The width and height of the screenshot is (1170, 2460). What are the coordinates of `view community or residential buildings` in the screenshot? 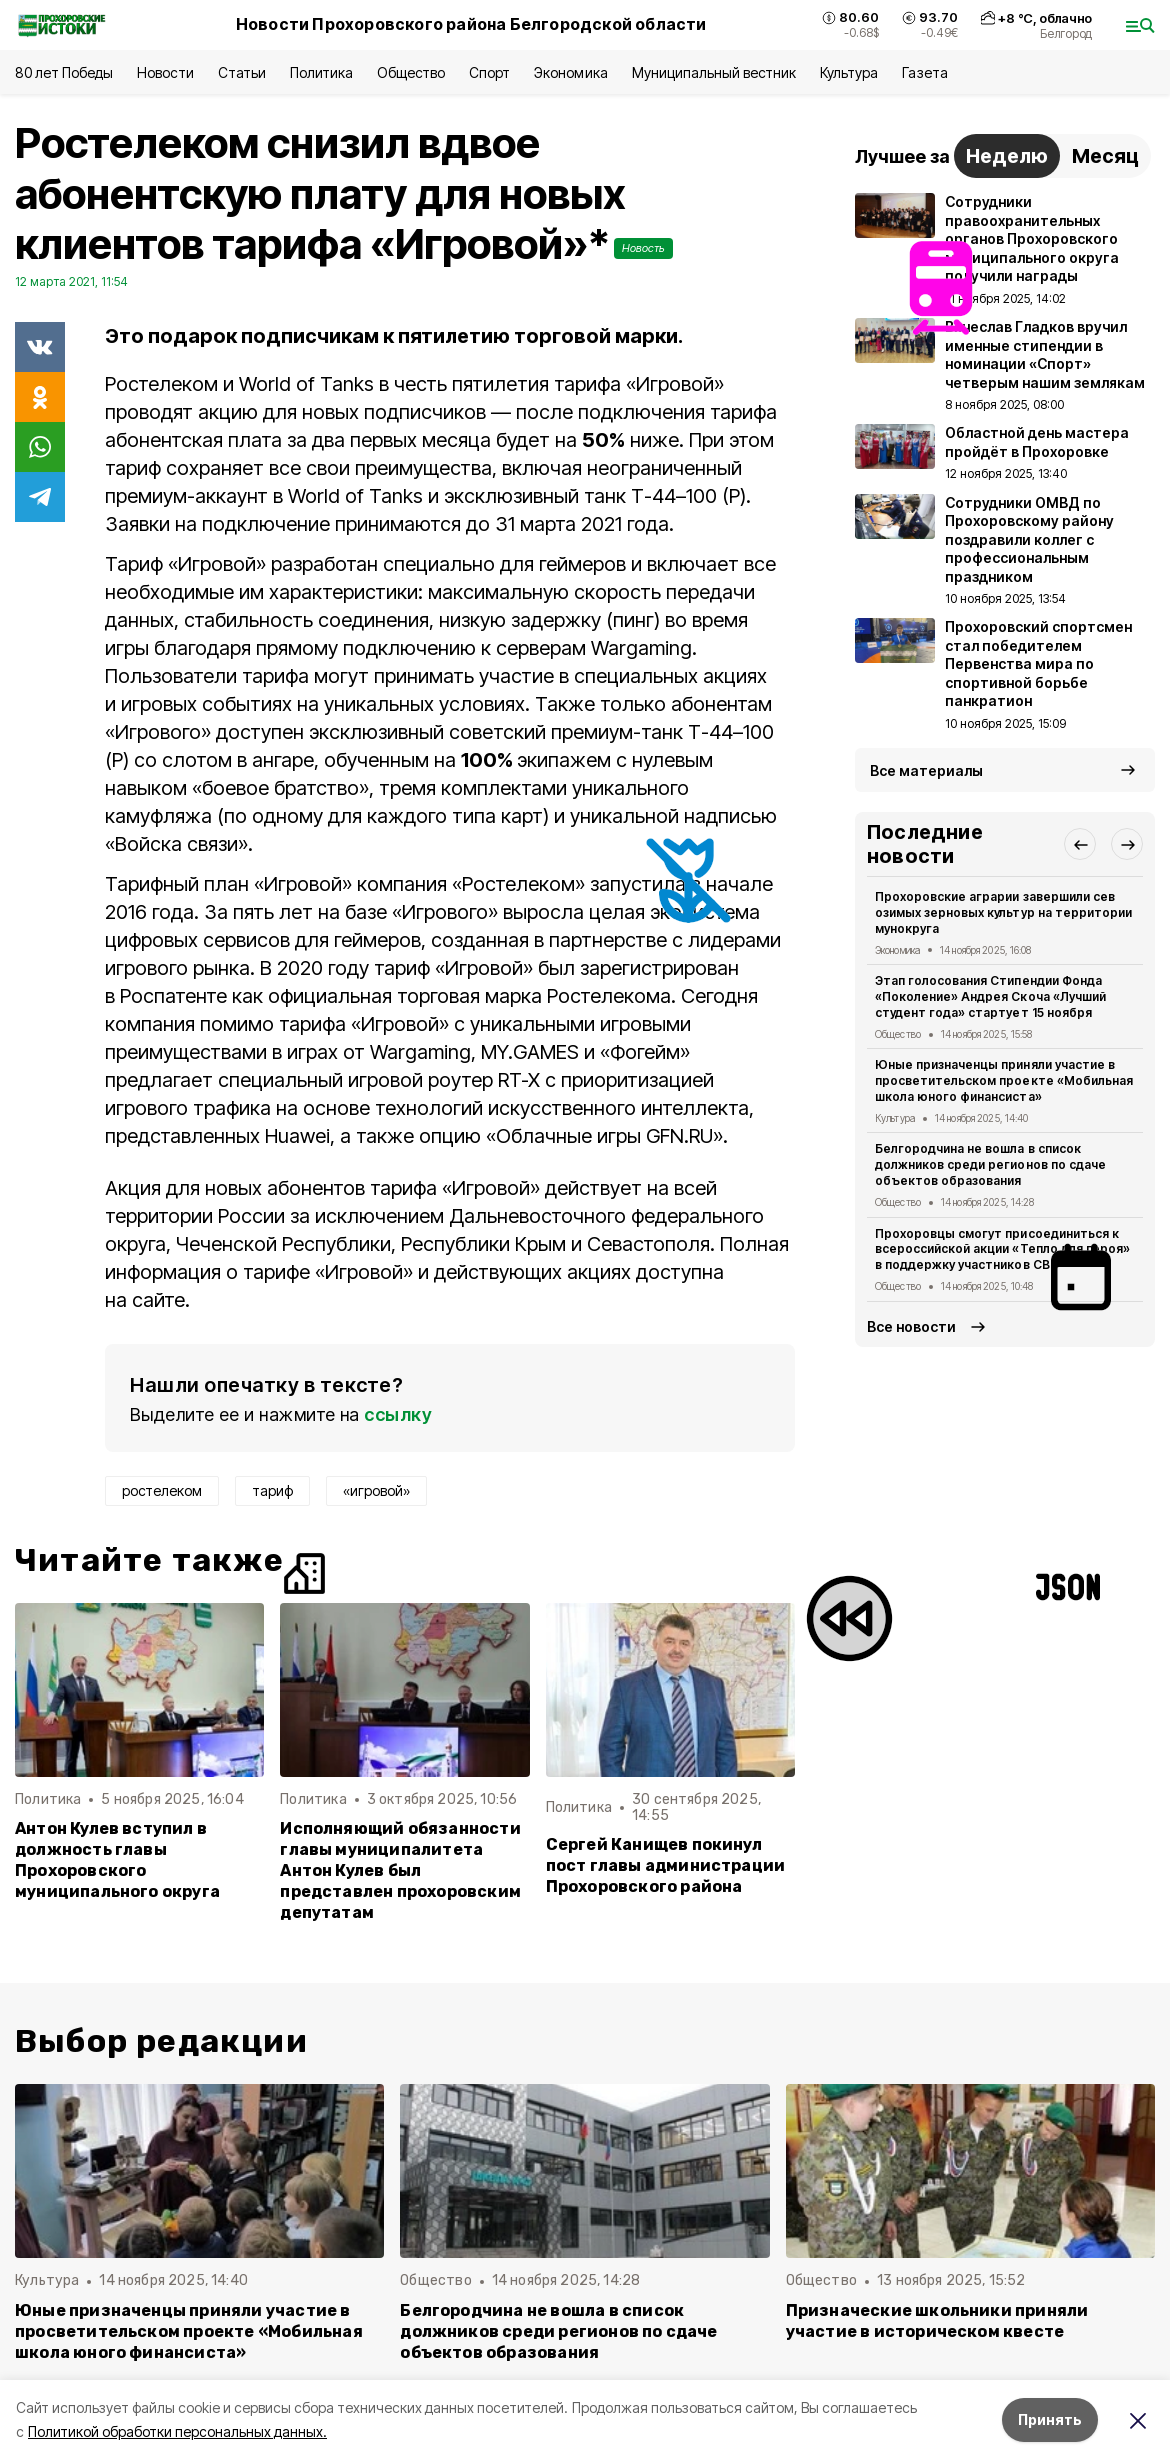 It's located at (304, 1573).